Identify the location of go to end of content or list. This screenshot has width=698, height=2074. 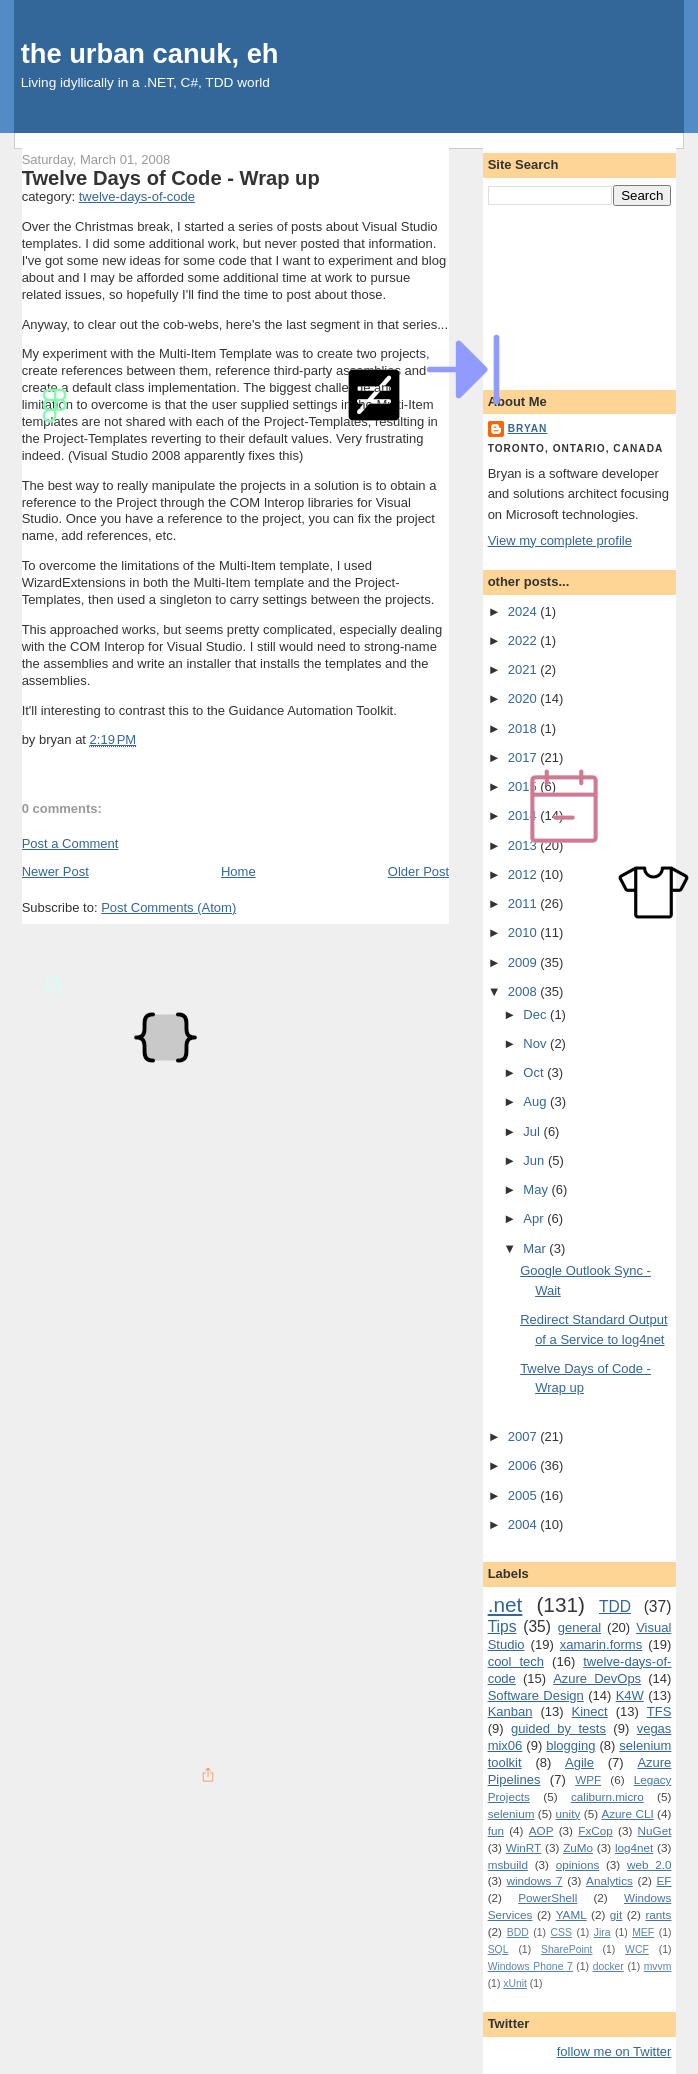
(464, 369).